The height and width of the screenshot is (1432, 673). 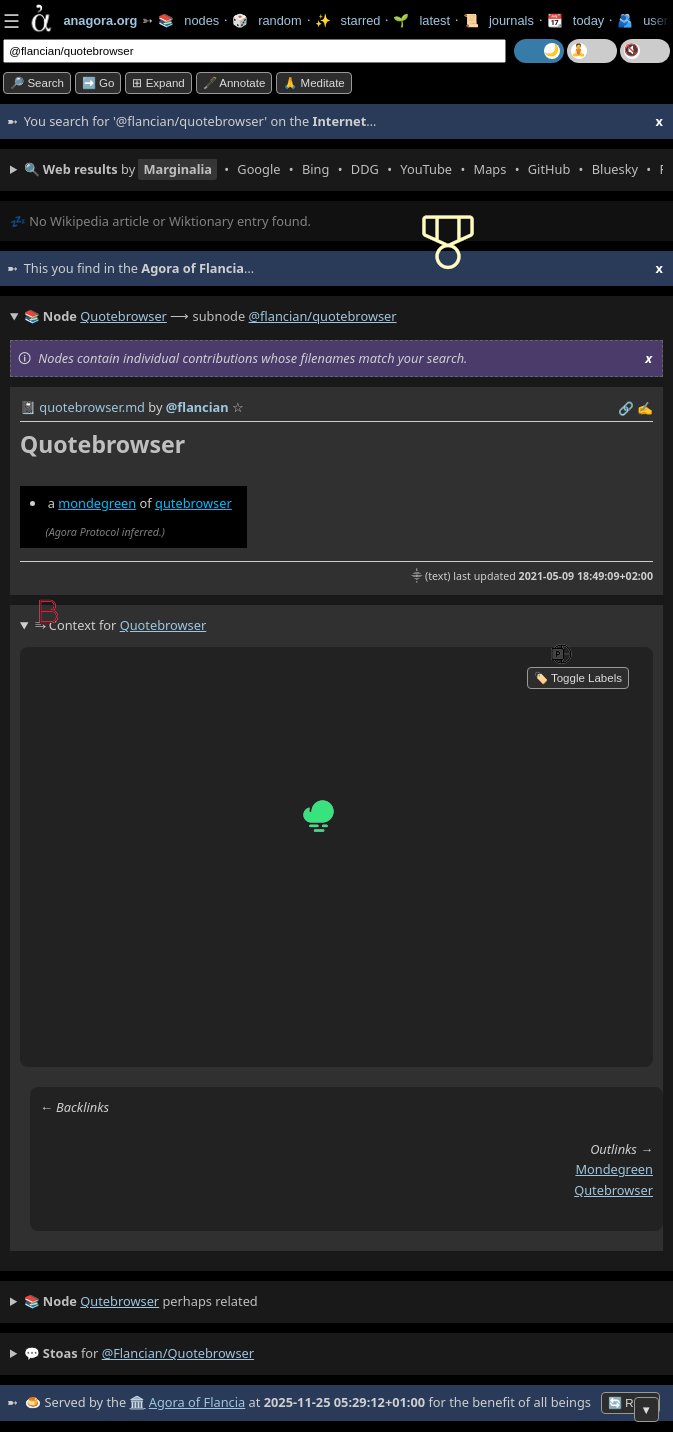 I want to click on apply bold formatting to selected text, so click(x=47, y=612).